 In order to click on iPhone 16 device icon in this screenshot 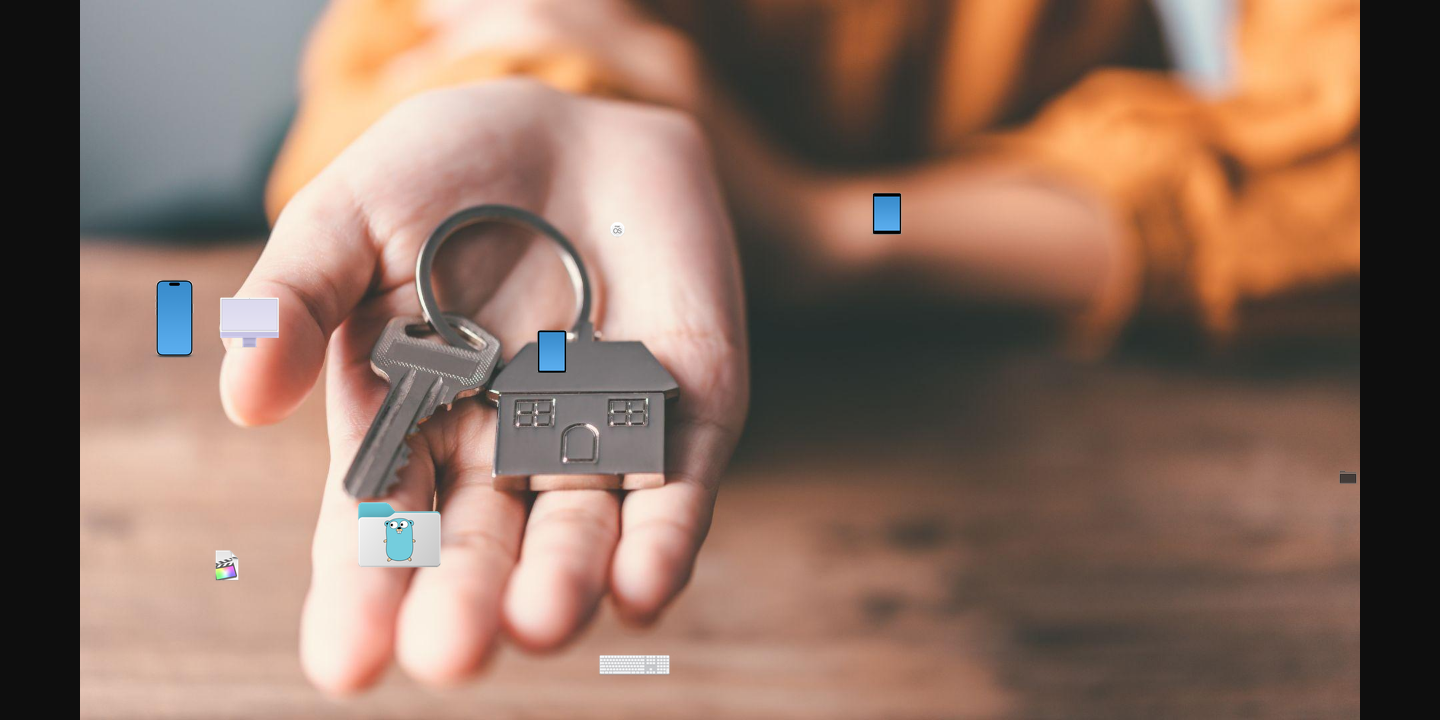, I will do `click(174, 319)`.